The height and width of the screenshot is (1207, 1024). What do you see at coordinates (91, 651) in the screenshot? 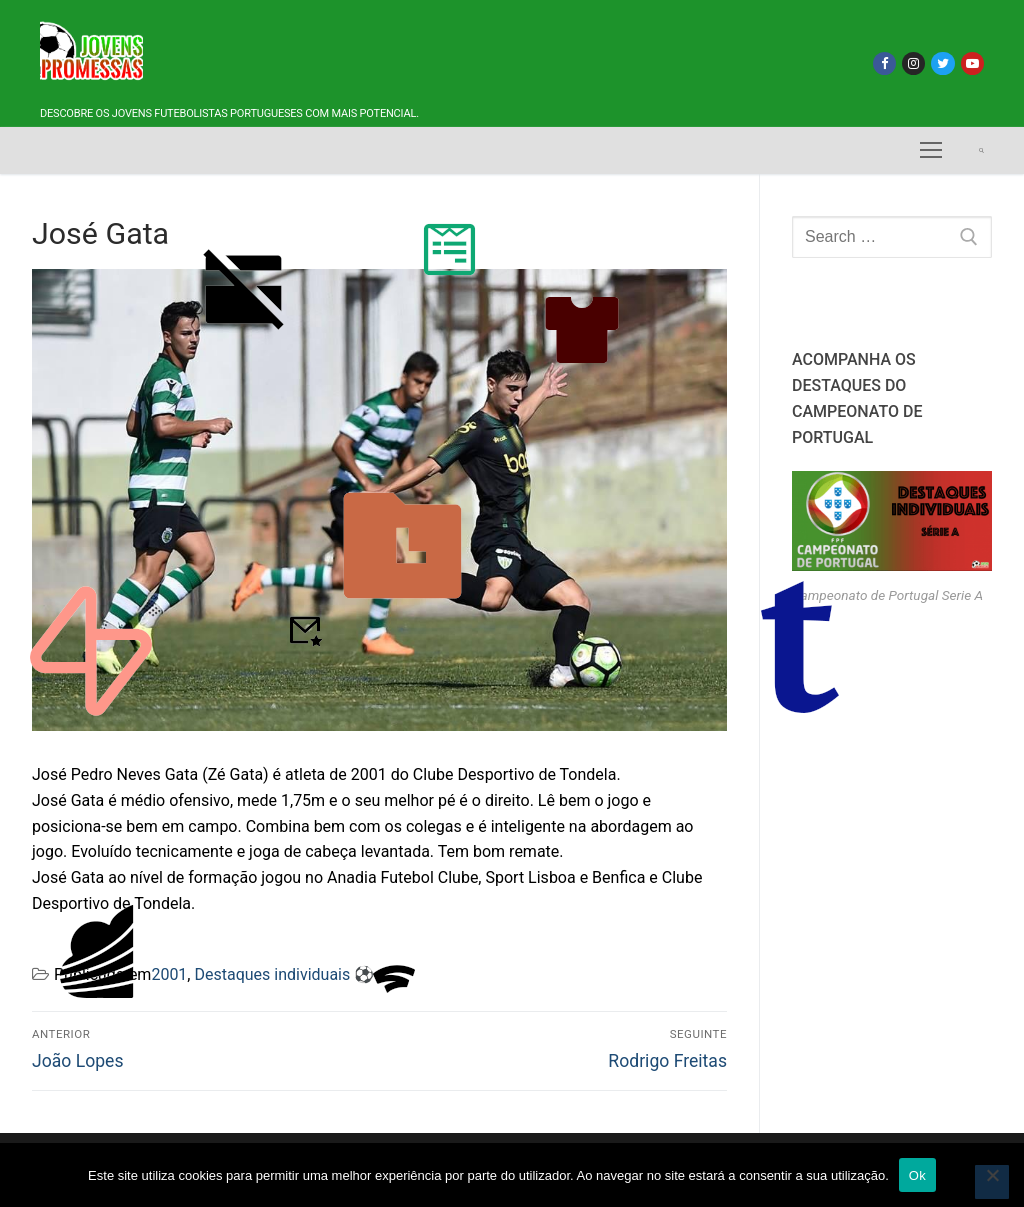
I see `supabase logo` at bounding box center [91, 651].